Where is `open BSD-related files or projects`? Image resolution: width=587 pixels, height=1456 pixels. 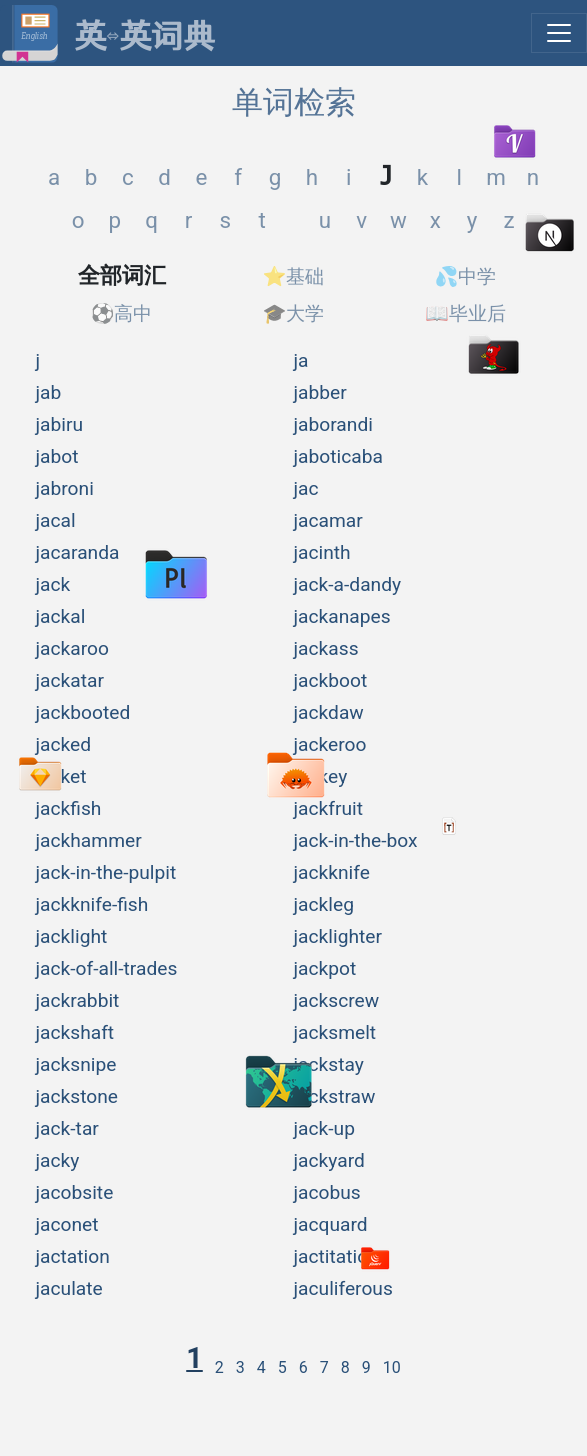
open BSD-related files or projects is located at coordinates (493, 355).